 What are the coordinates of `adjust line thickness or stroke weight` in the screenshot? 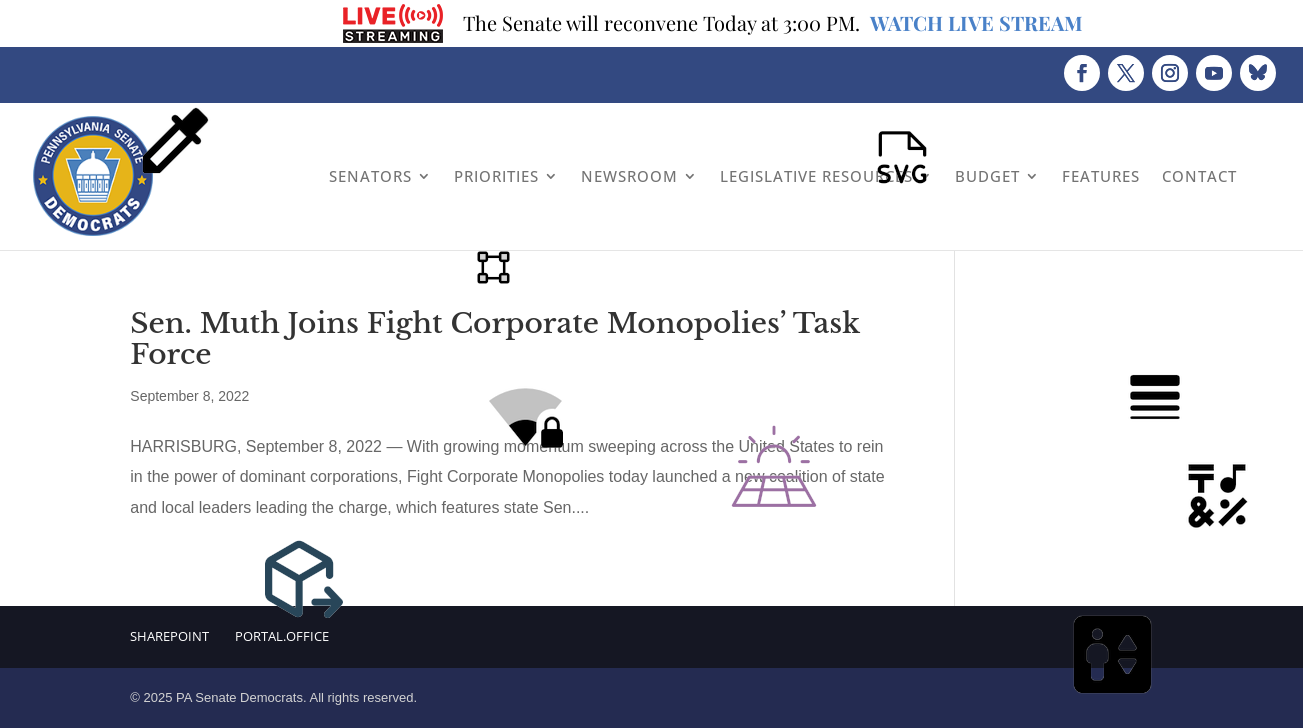 It's located at (1155, 397).